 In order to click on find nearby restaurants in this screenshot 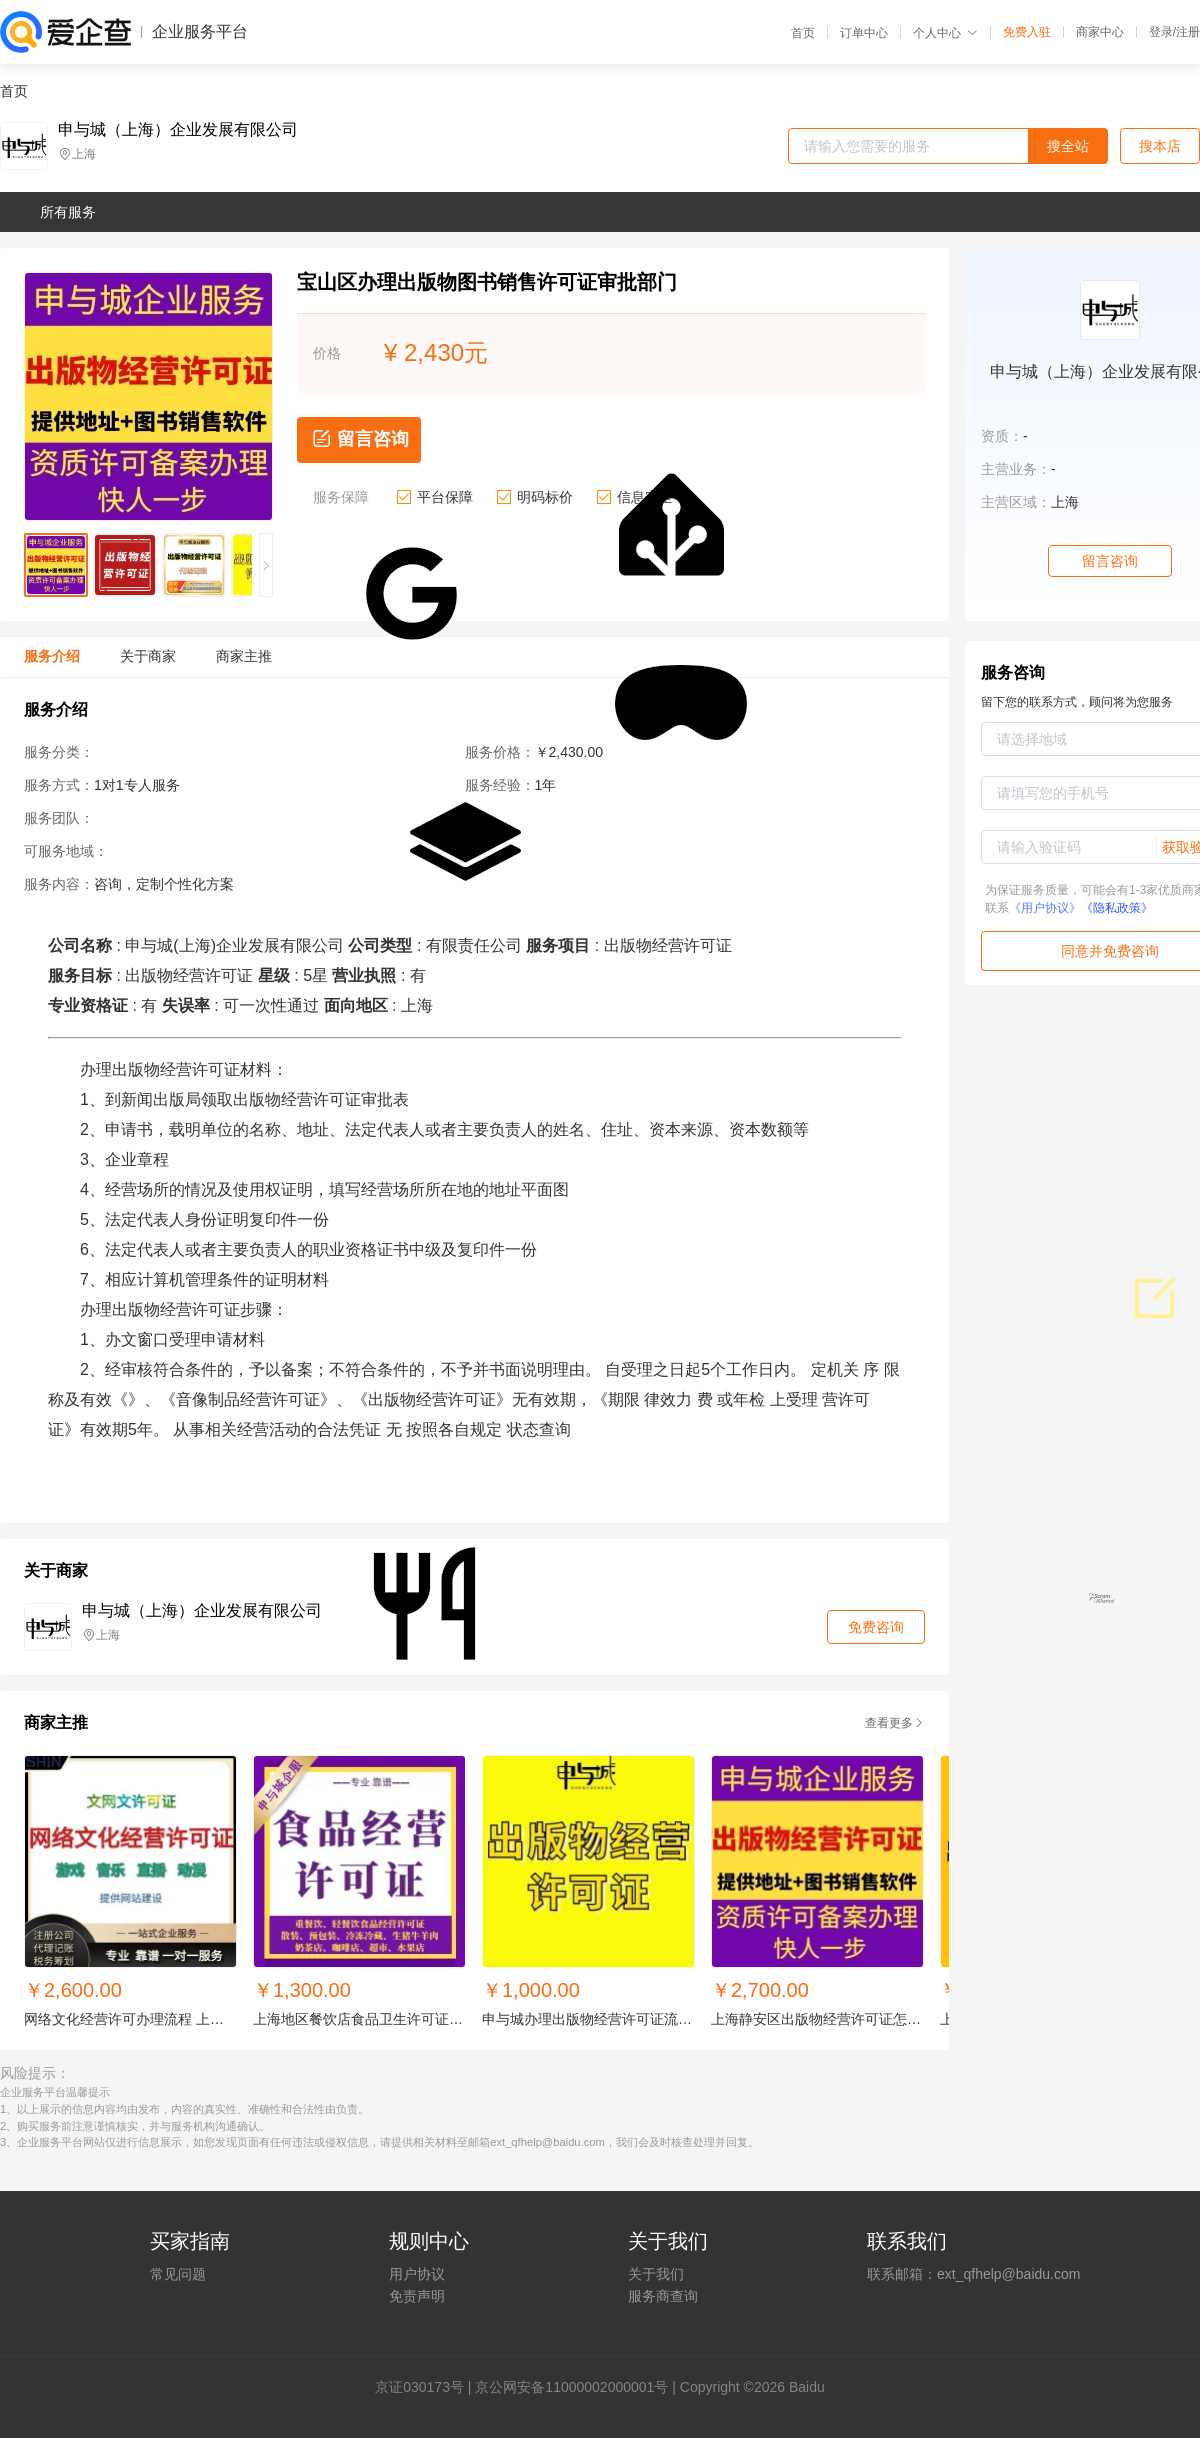, I will do `click(424, 1603)`.